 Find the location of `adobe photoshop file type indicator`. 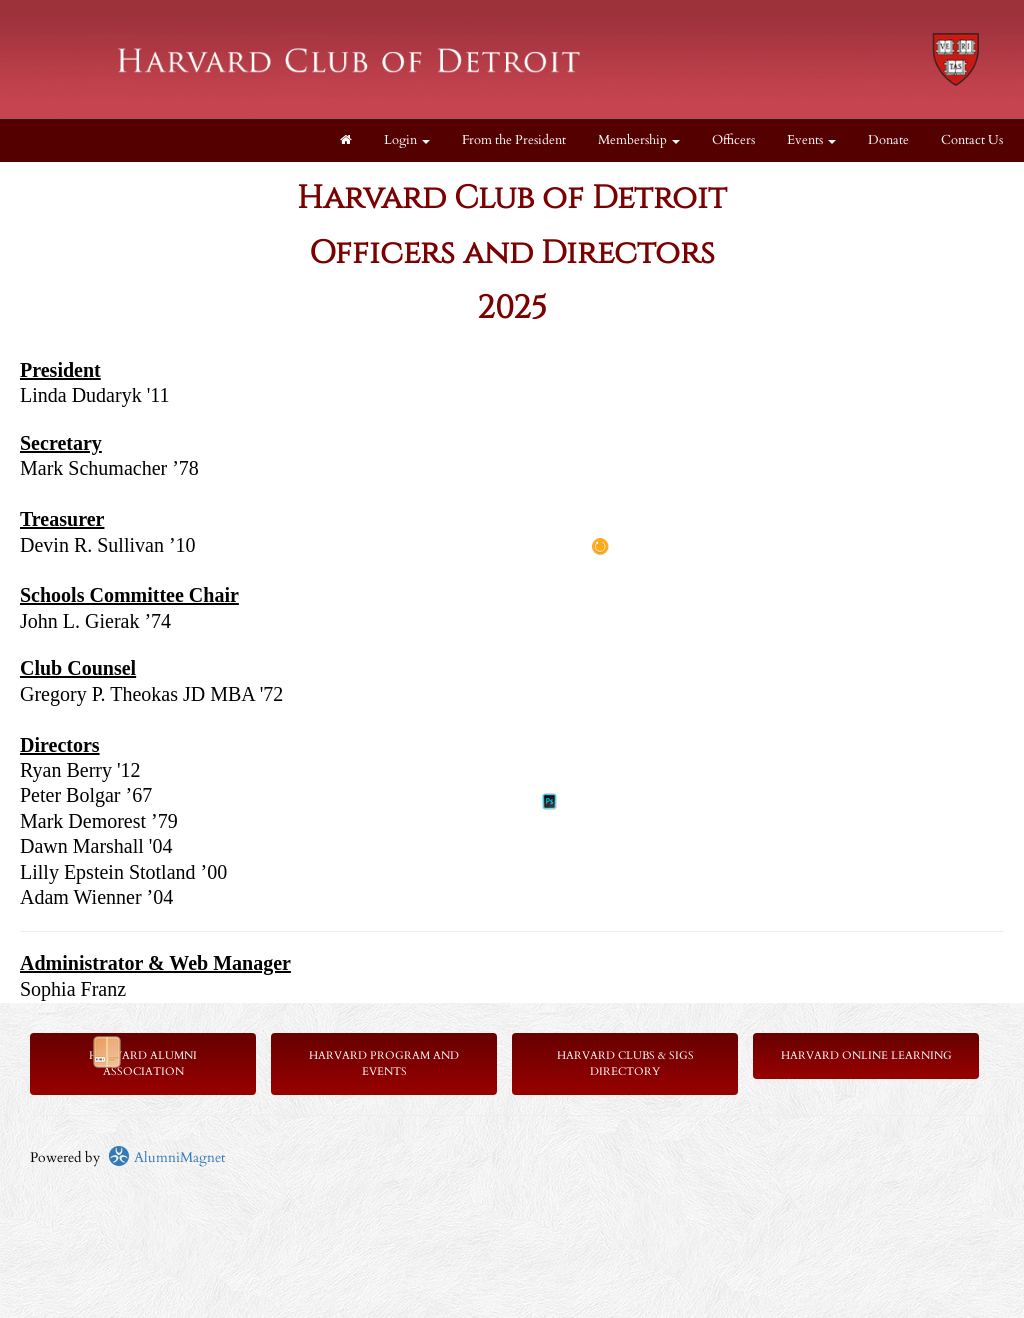

adobe photoshop file type indicator is located at coordinates (549, 801).